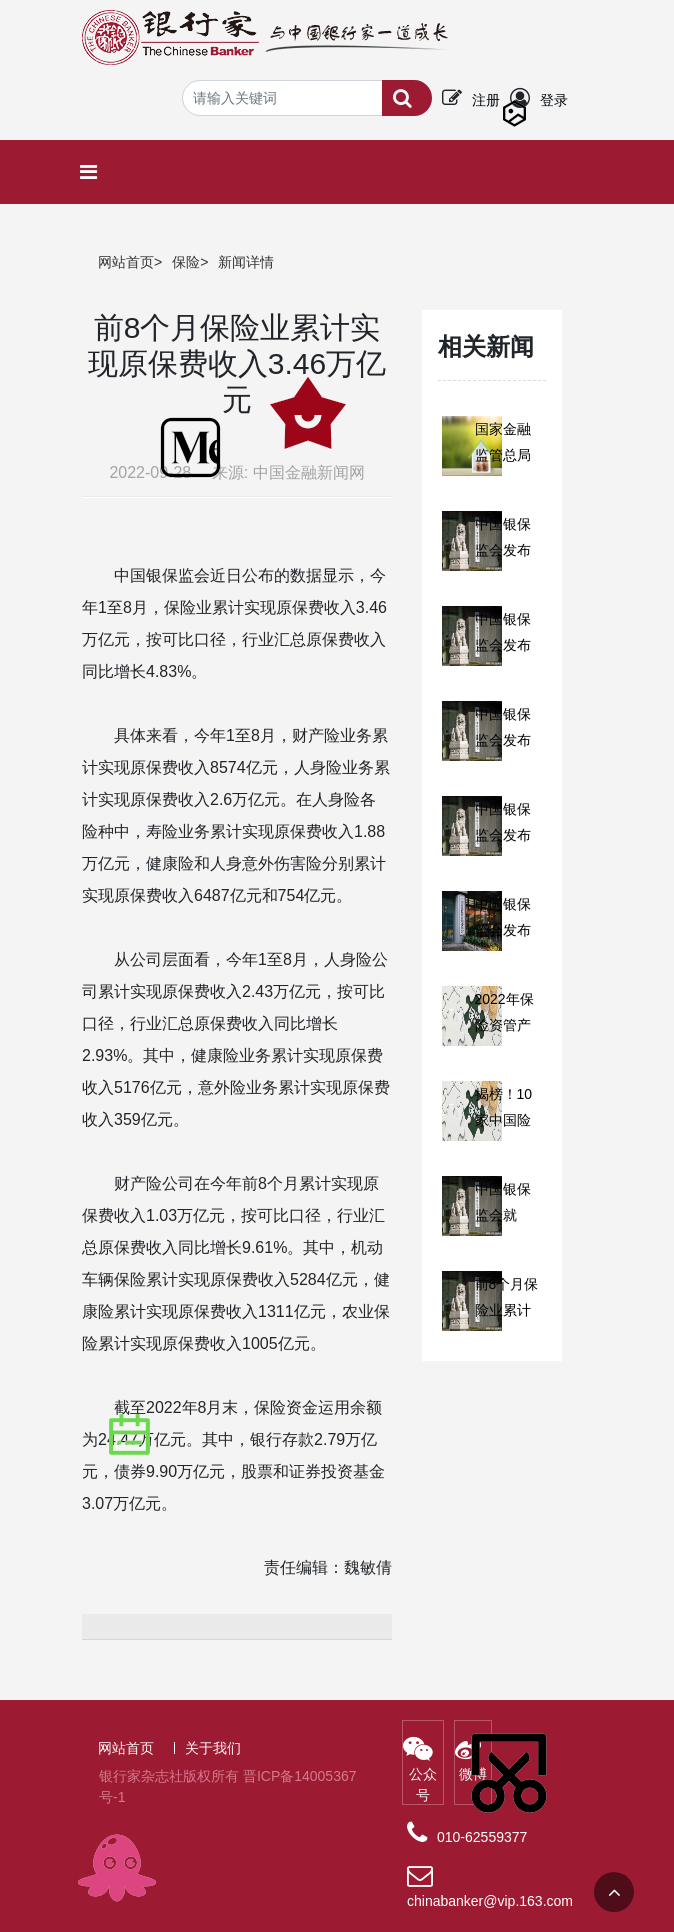 The height and width of the screenshot is (1932, 674). Describe the element at coordinates (129, 1436) in the screenshot. I see `view calendar tasks and to-dos` at that location.